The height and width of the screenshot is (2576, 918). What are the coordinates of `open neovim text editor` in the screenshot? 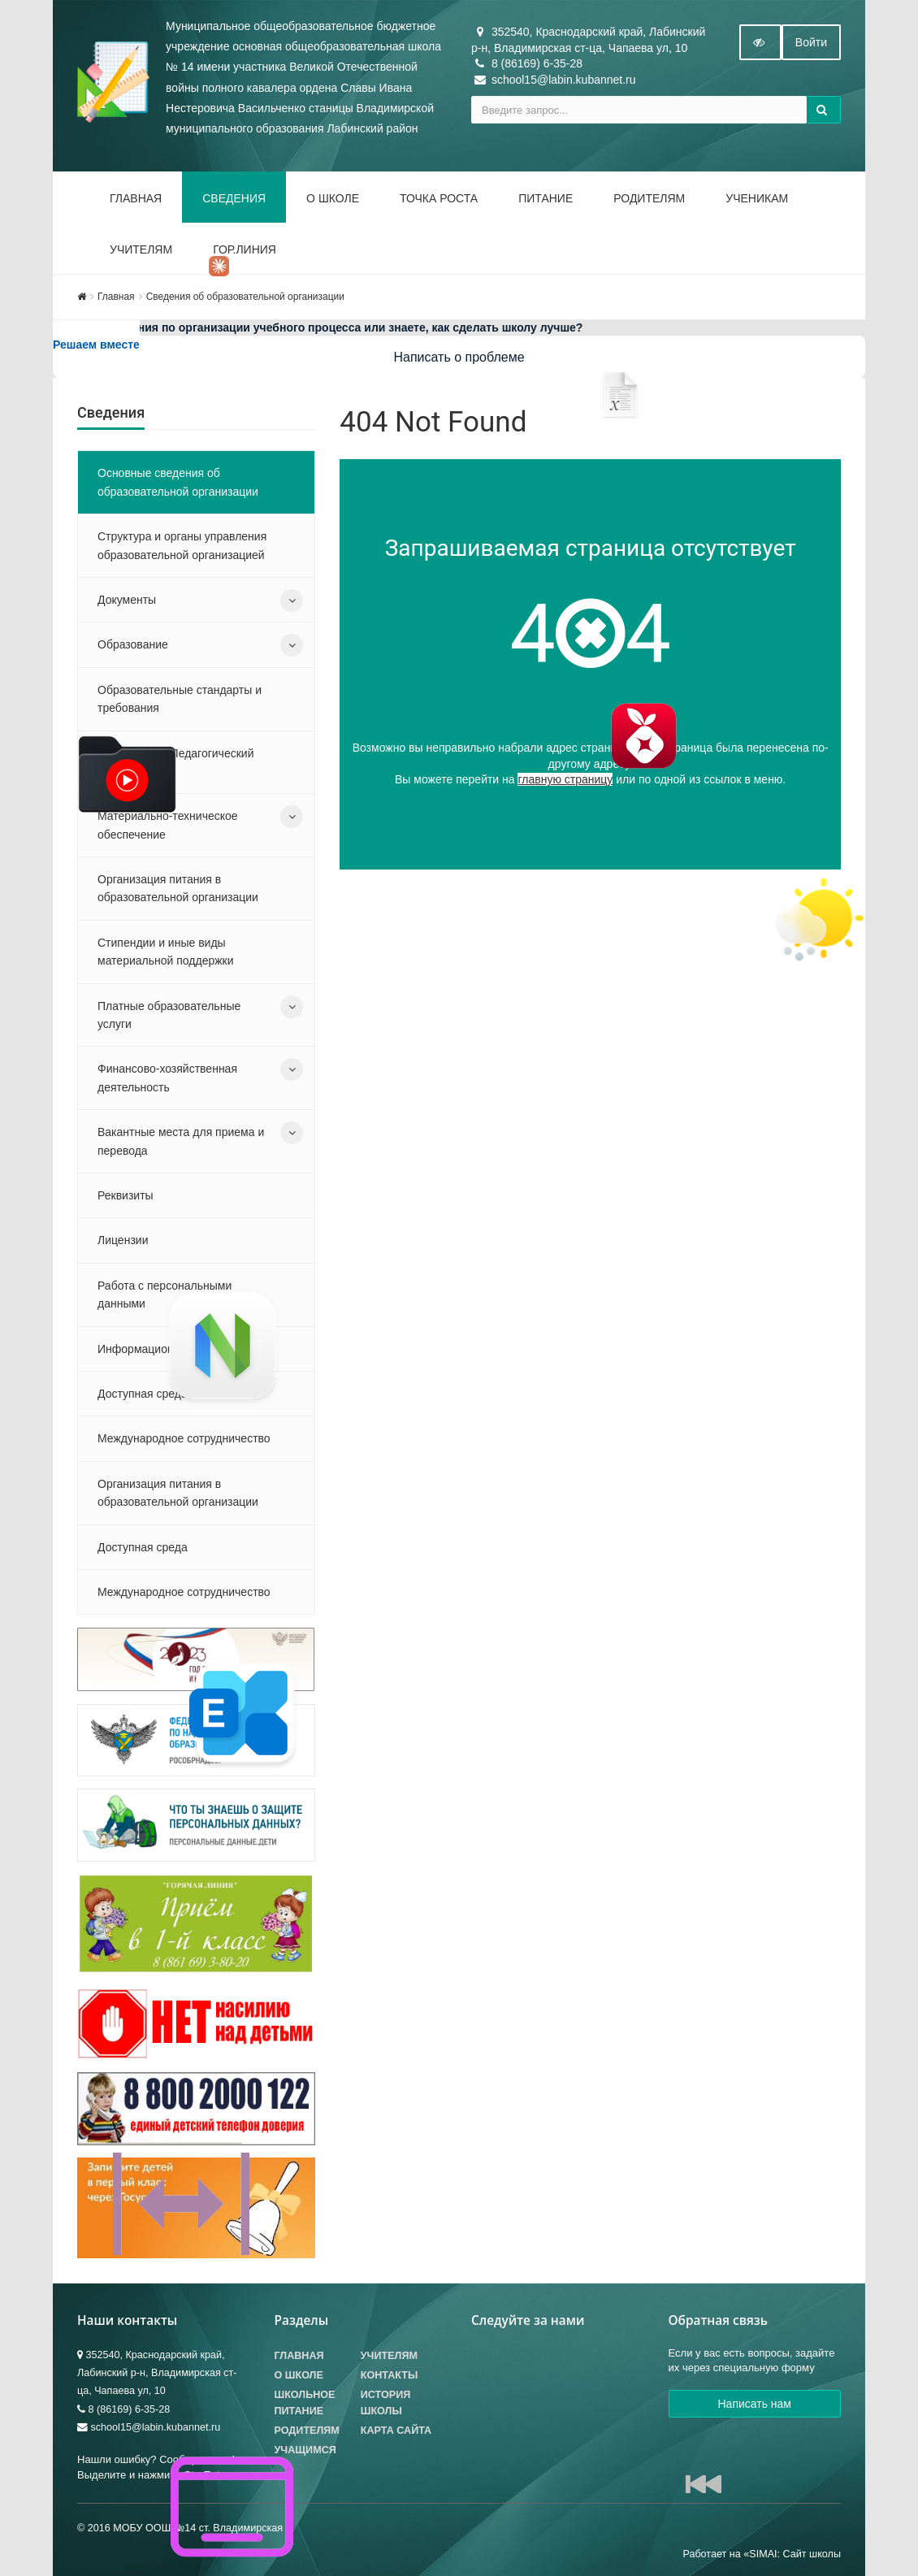 It's located at (223, 1346).